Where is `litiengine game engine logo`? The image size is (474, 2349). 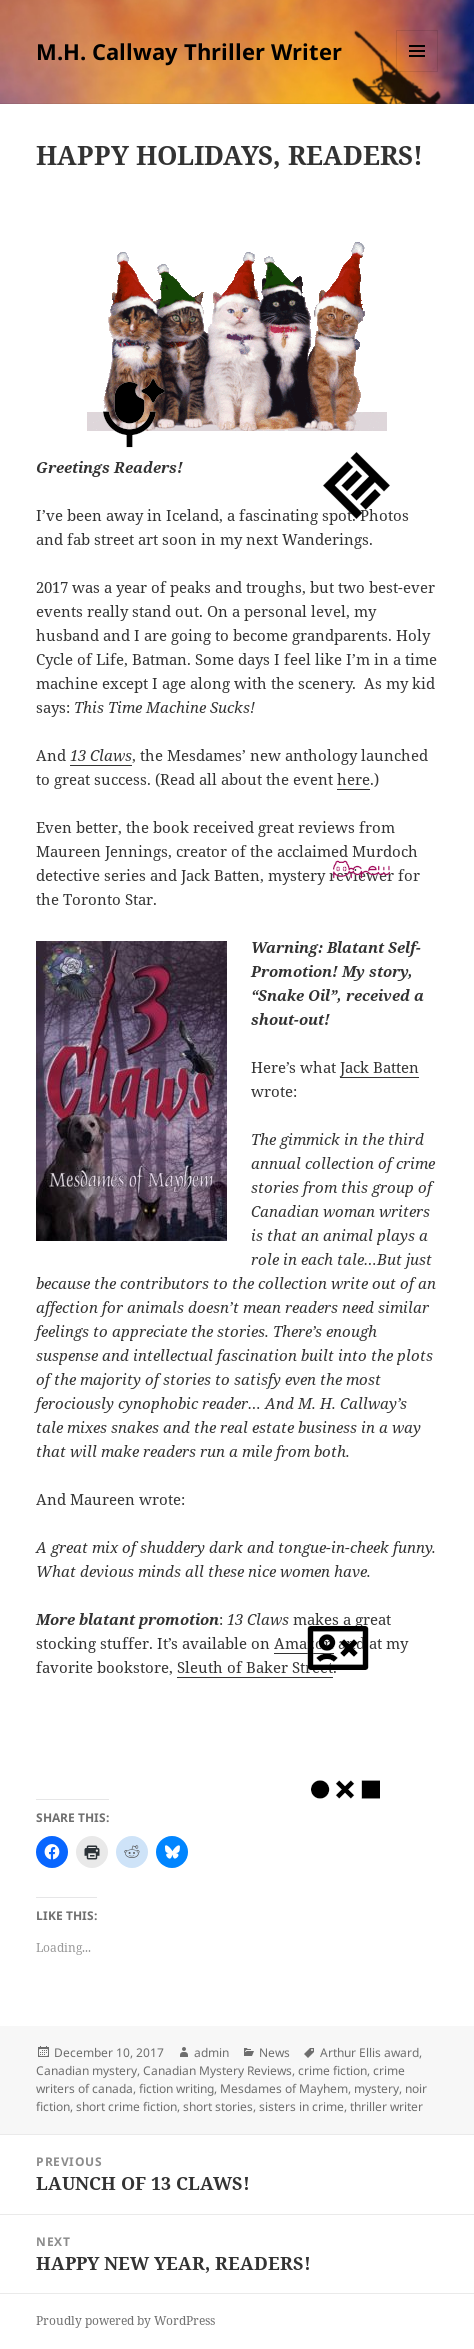
litiengine game engine logo is located at coordinates (356, 485).